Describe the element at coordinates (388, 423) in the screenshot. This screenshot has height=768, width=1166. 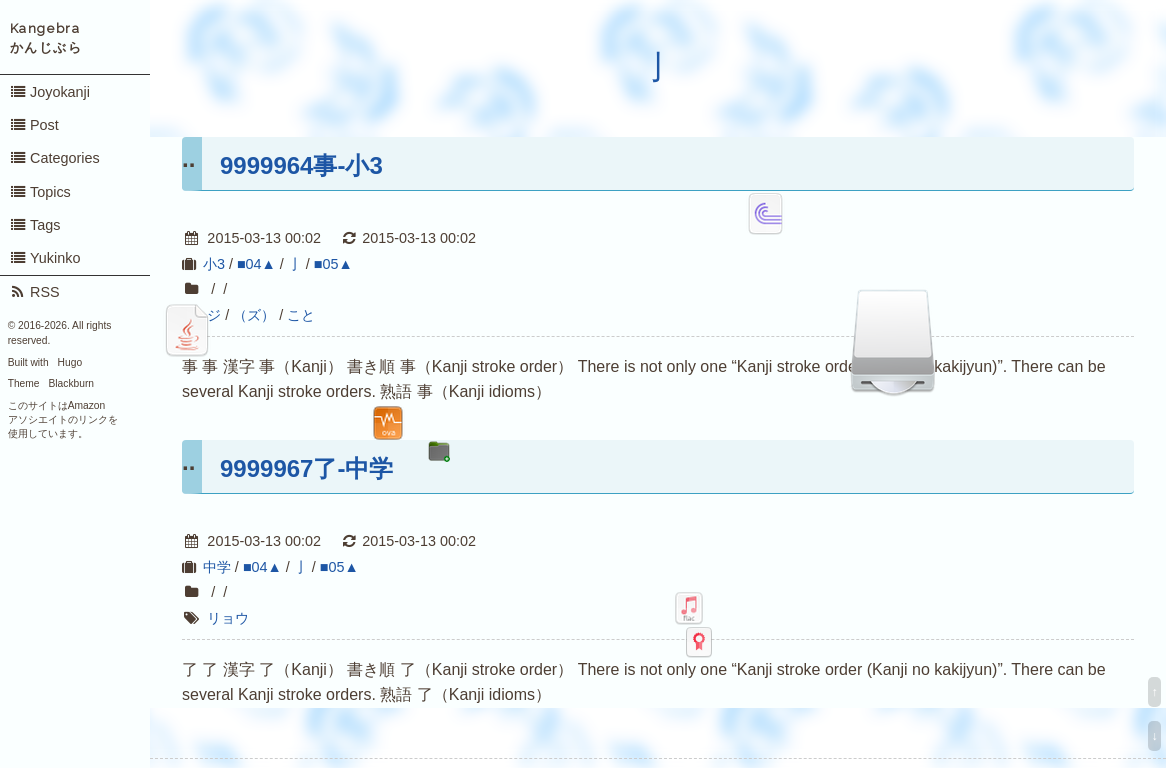
I see `open a VirtualBox appliance file (.ova)` at that location.